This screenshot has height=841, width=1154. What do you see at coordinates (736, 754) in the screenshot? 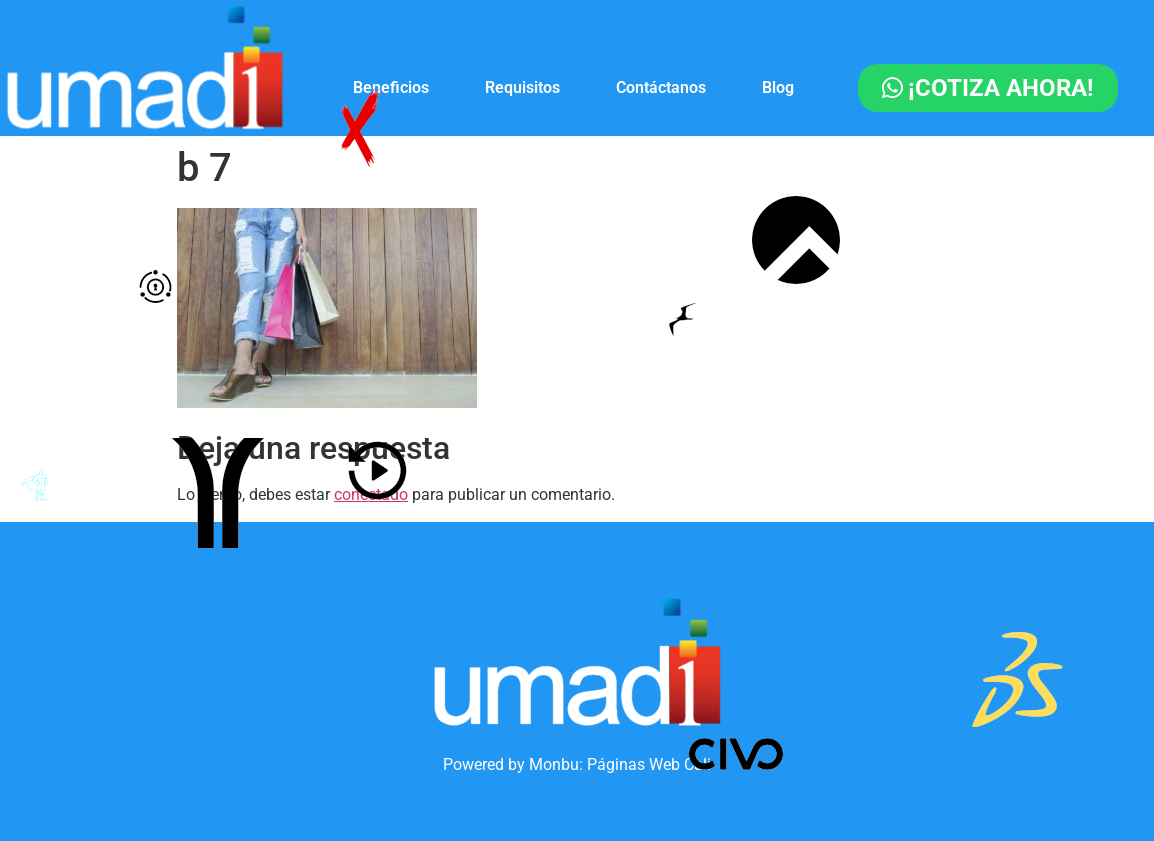
I see `civo cloud platform logo` at bounding box center [736, 754].